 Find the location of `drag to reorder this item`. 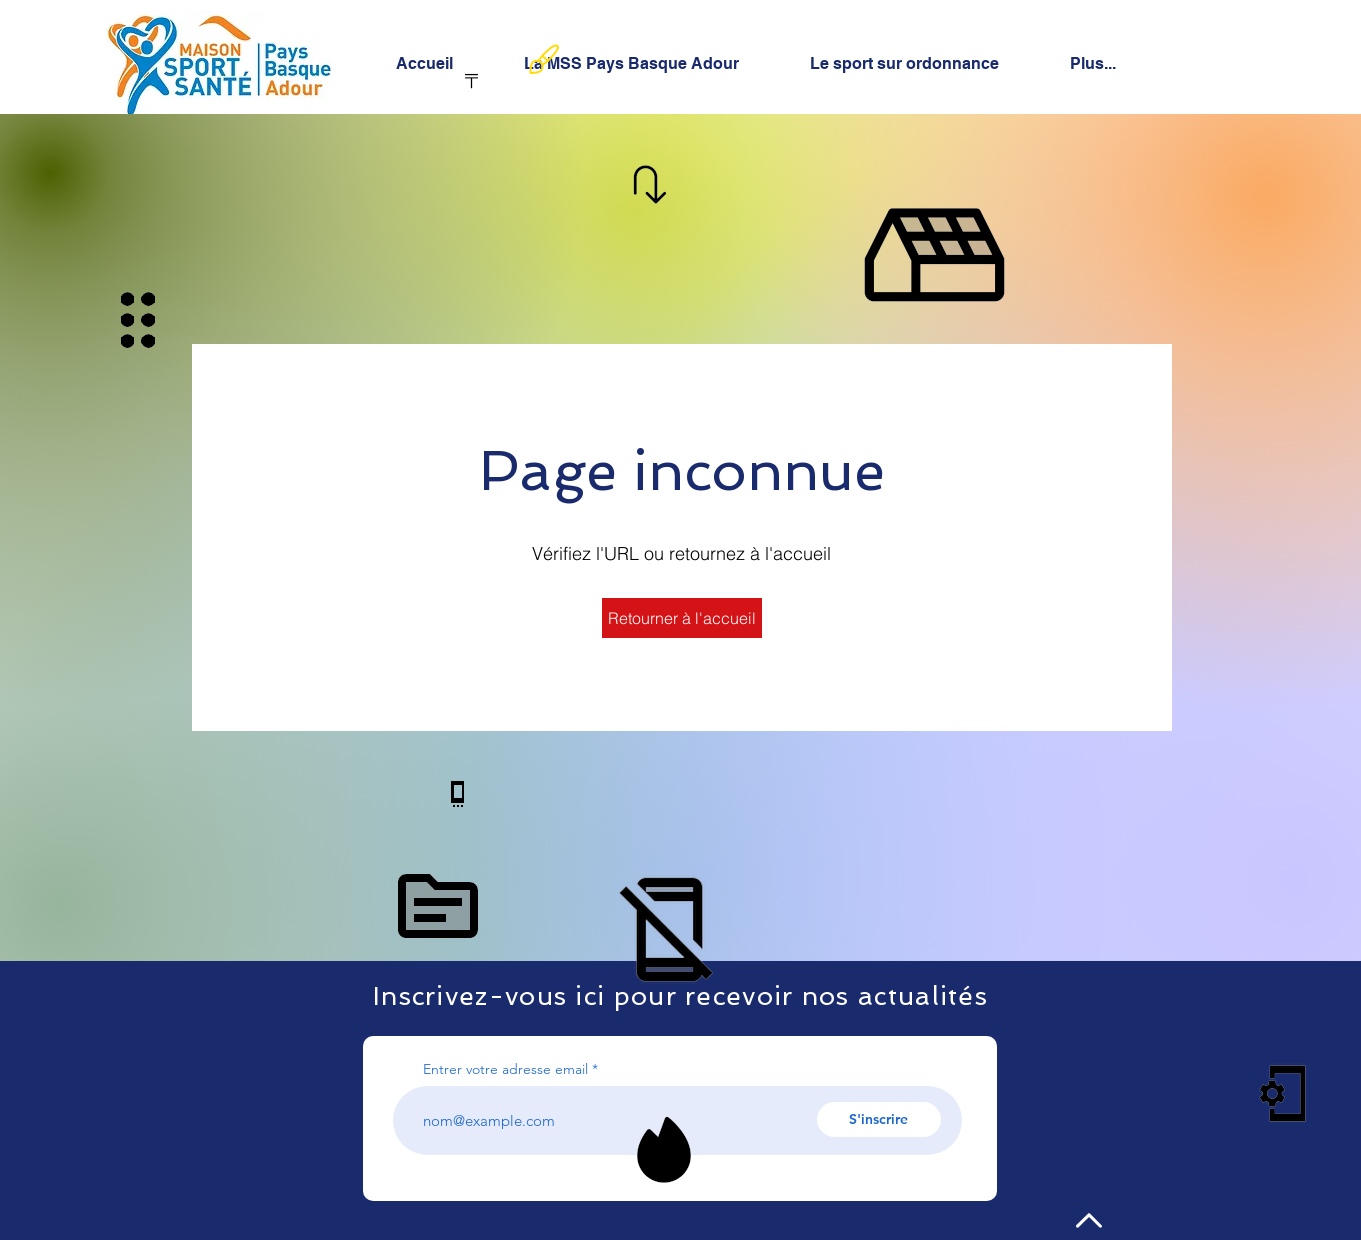

drag to reorder this item is located at coordinates (138, 320).